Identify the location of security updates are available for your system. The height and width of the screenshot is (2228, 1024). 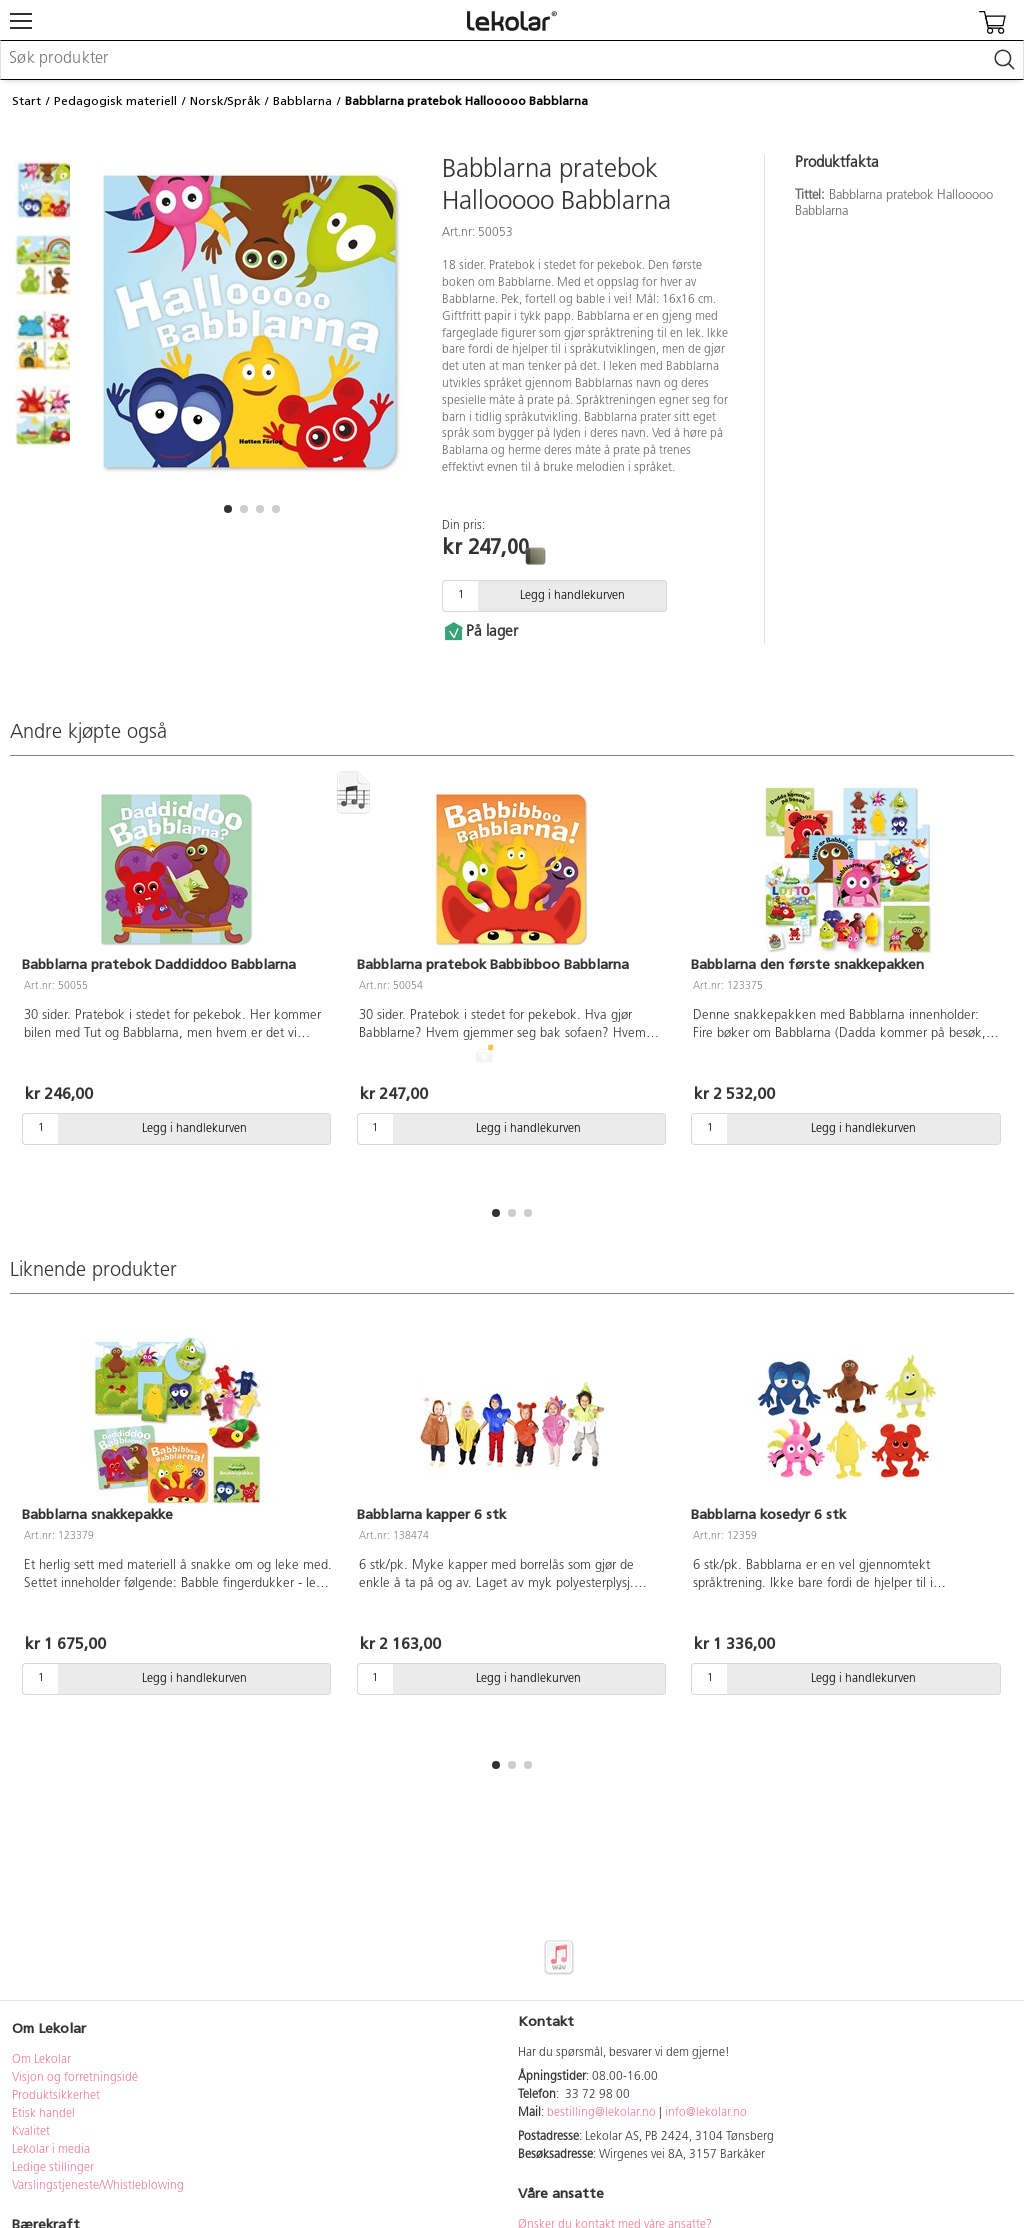
(484, 1053).